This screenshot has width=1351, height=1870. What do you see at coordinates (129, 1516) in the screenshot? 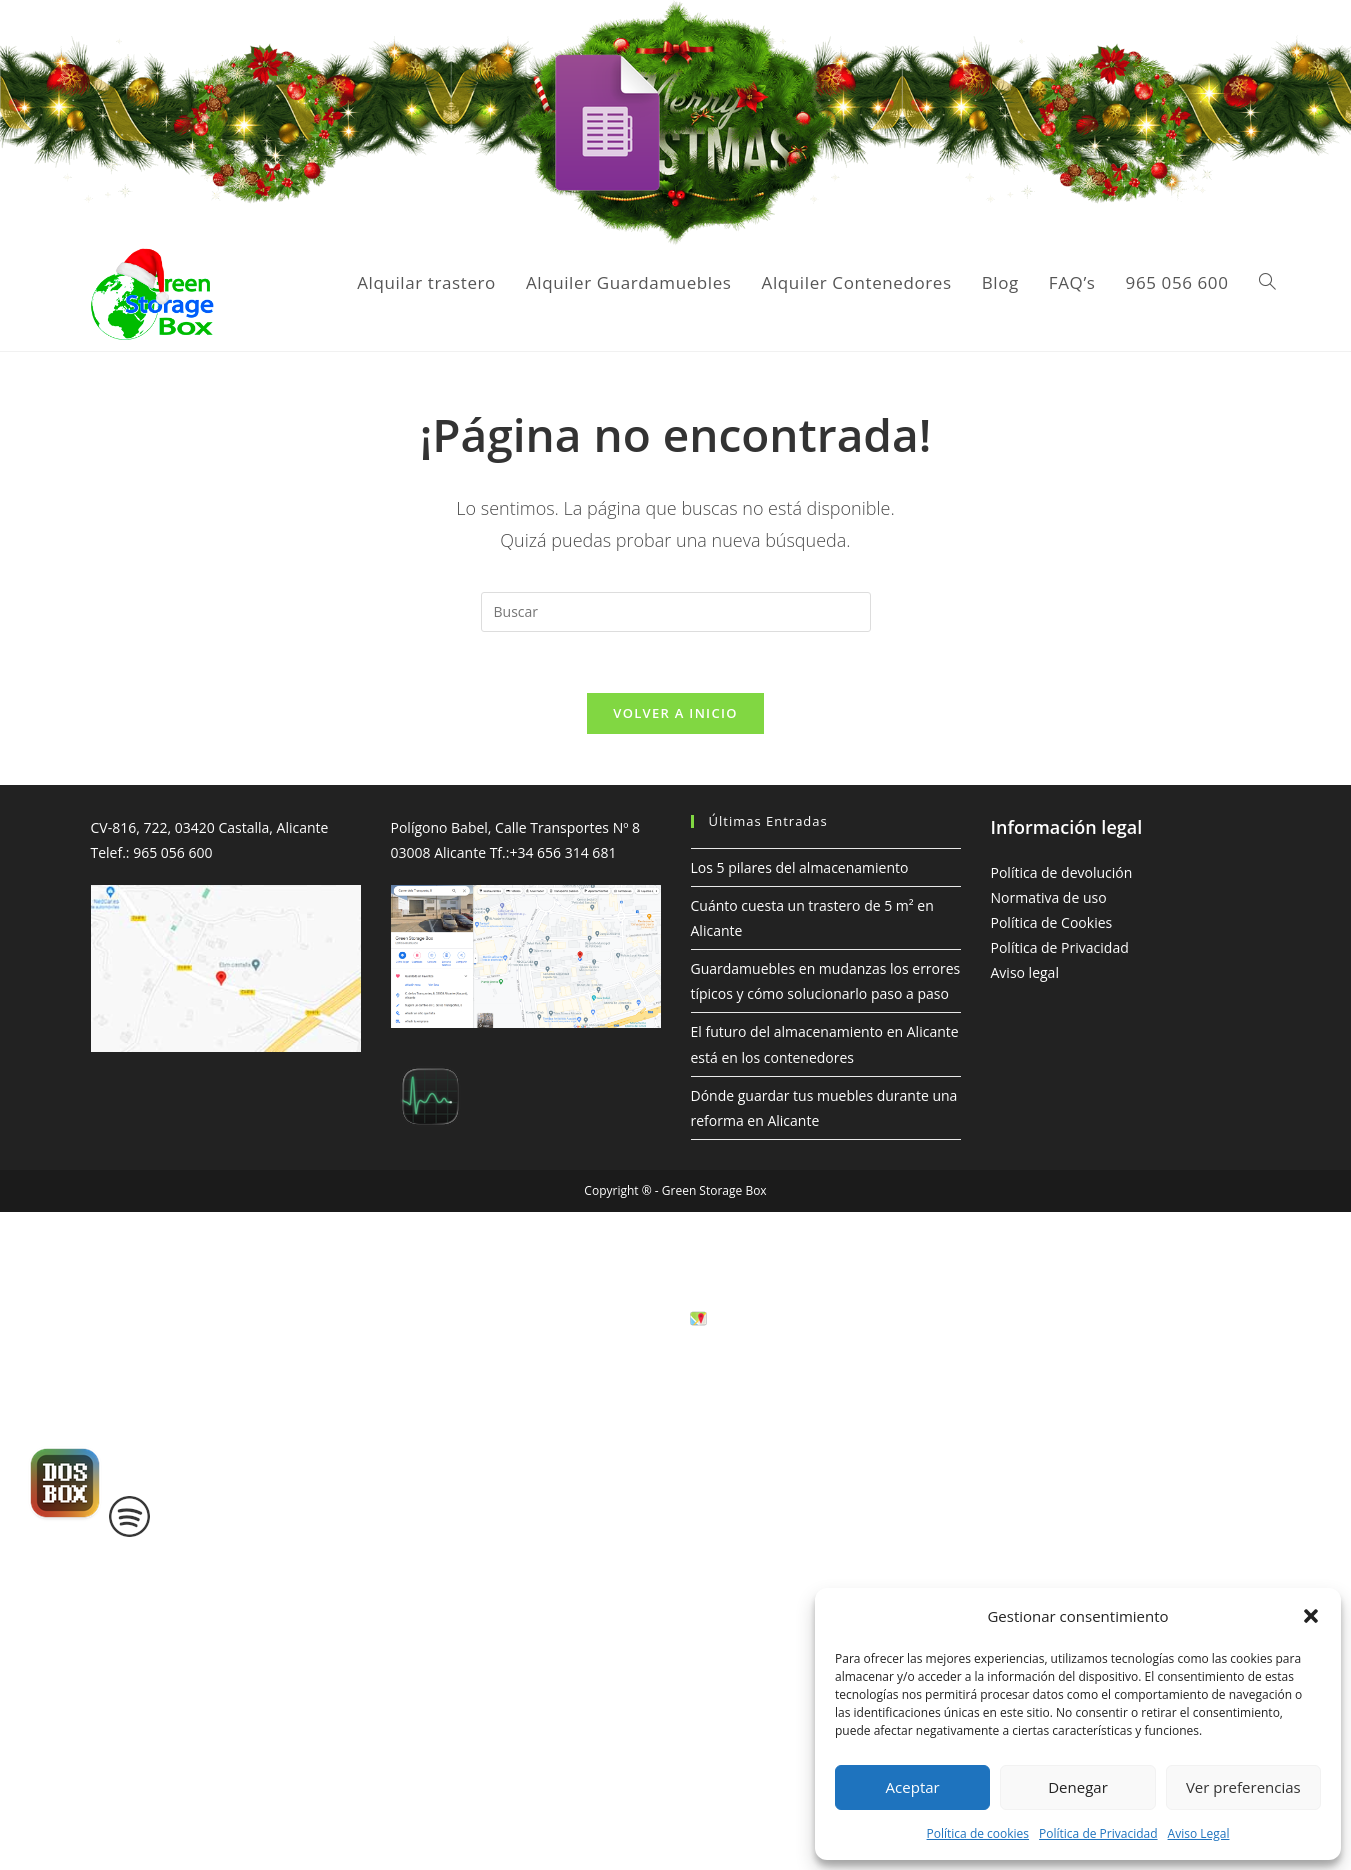
I see `open spotify` at bounding box center [129, 1516].